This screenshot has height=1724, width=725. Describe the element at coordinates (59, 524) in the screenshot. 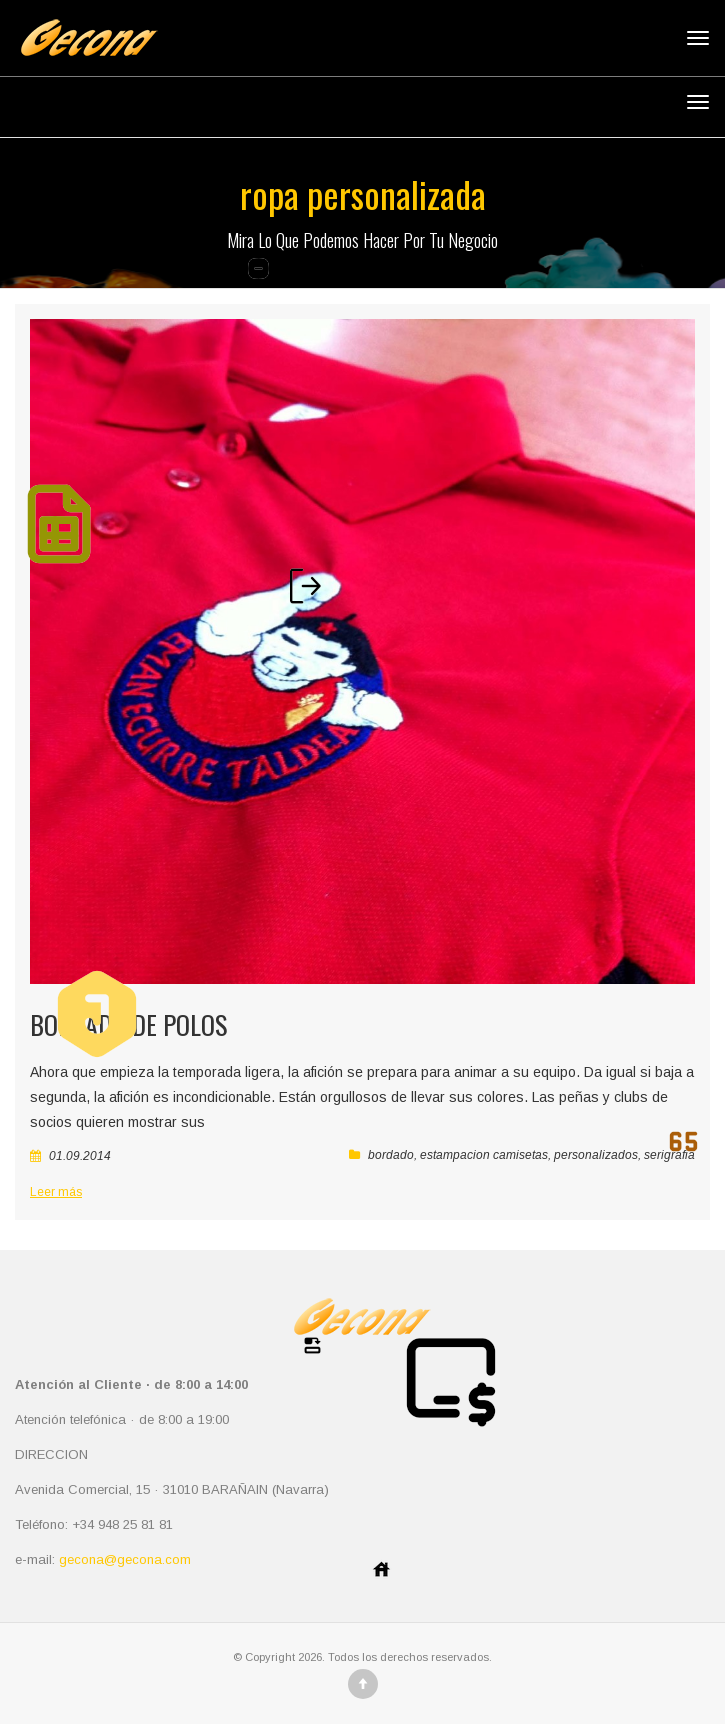

I see `open a spreadsheet file` at that location.